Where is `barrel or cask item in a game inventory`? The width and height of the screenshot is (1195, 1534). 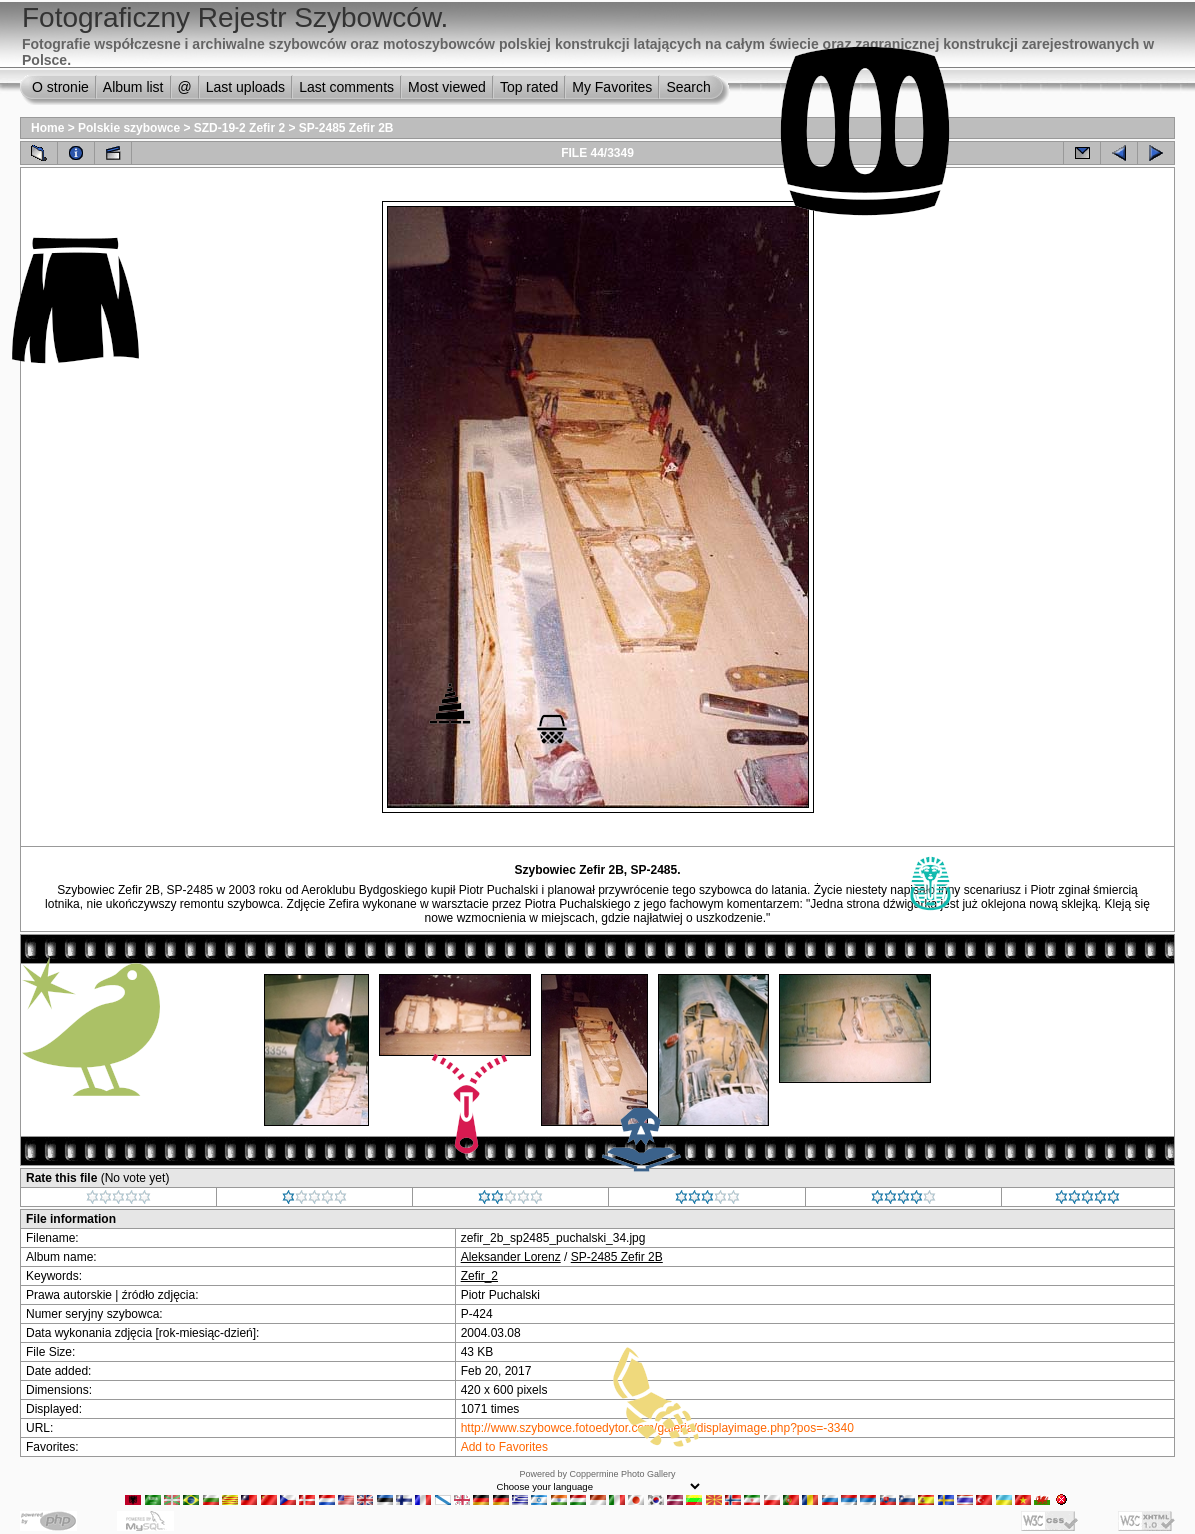
barrel or cask item in a game inventory is located at coordinates (865, 131).